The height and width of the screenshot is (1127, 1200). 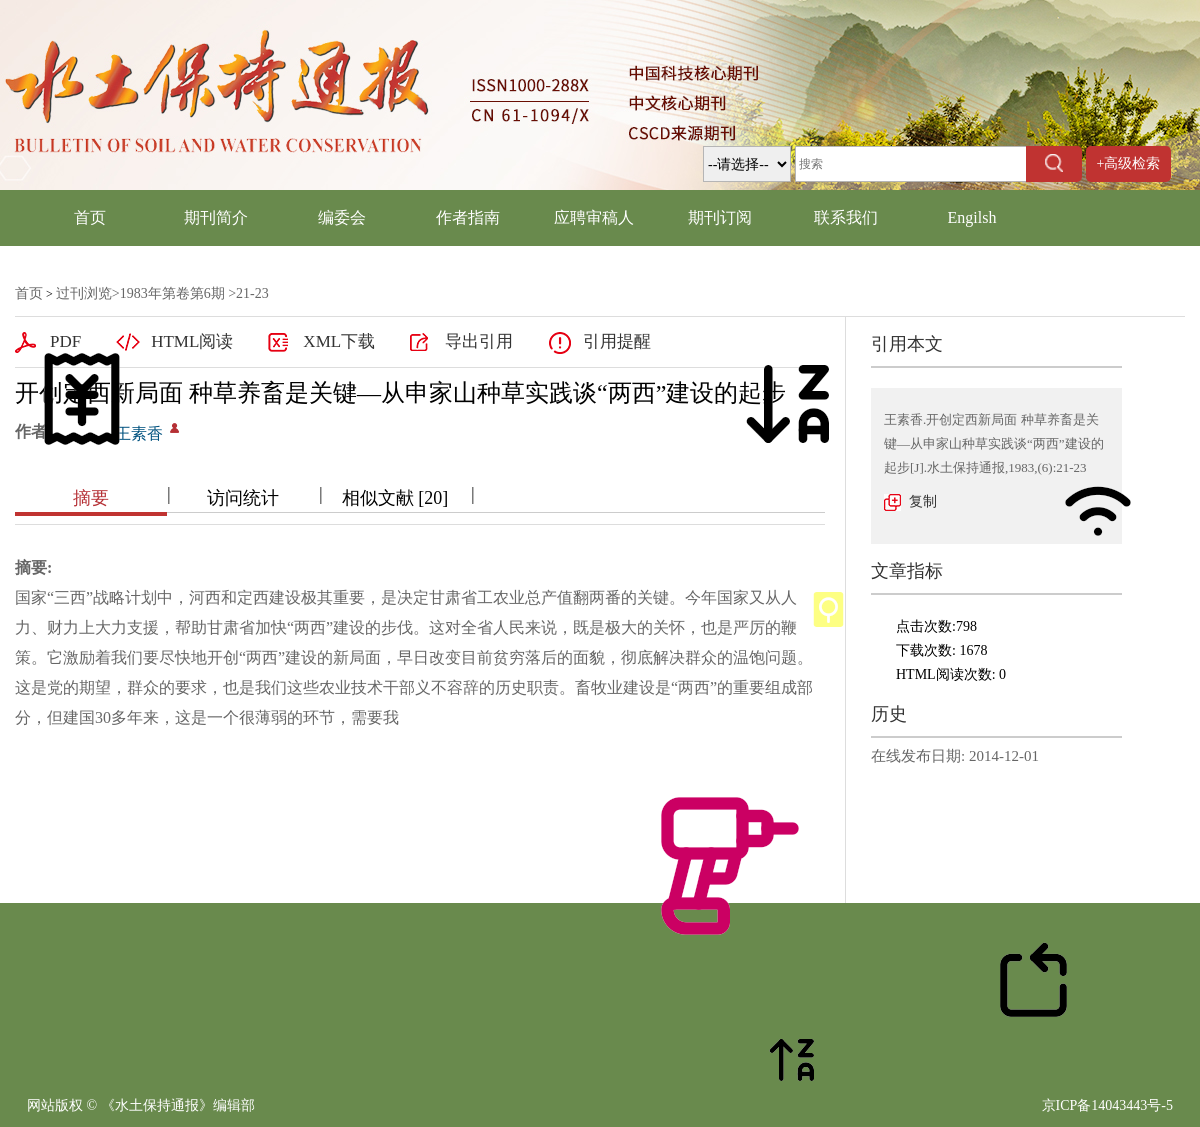 What do you see at coordinates (730, 866) in the screenshot?
I see `access power tools or hardware category` at bounding box center [730, 866].